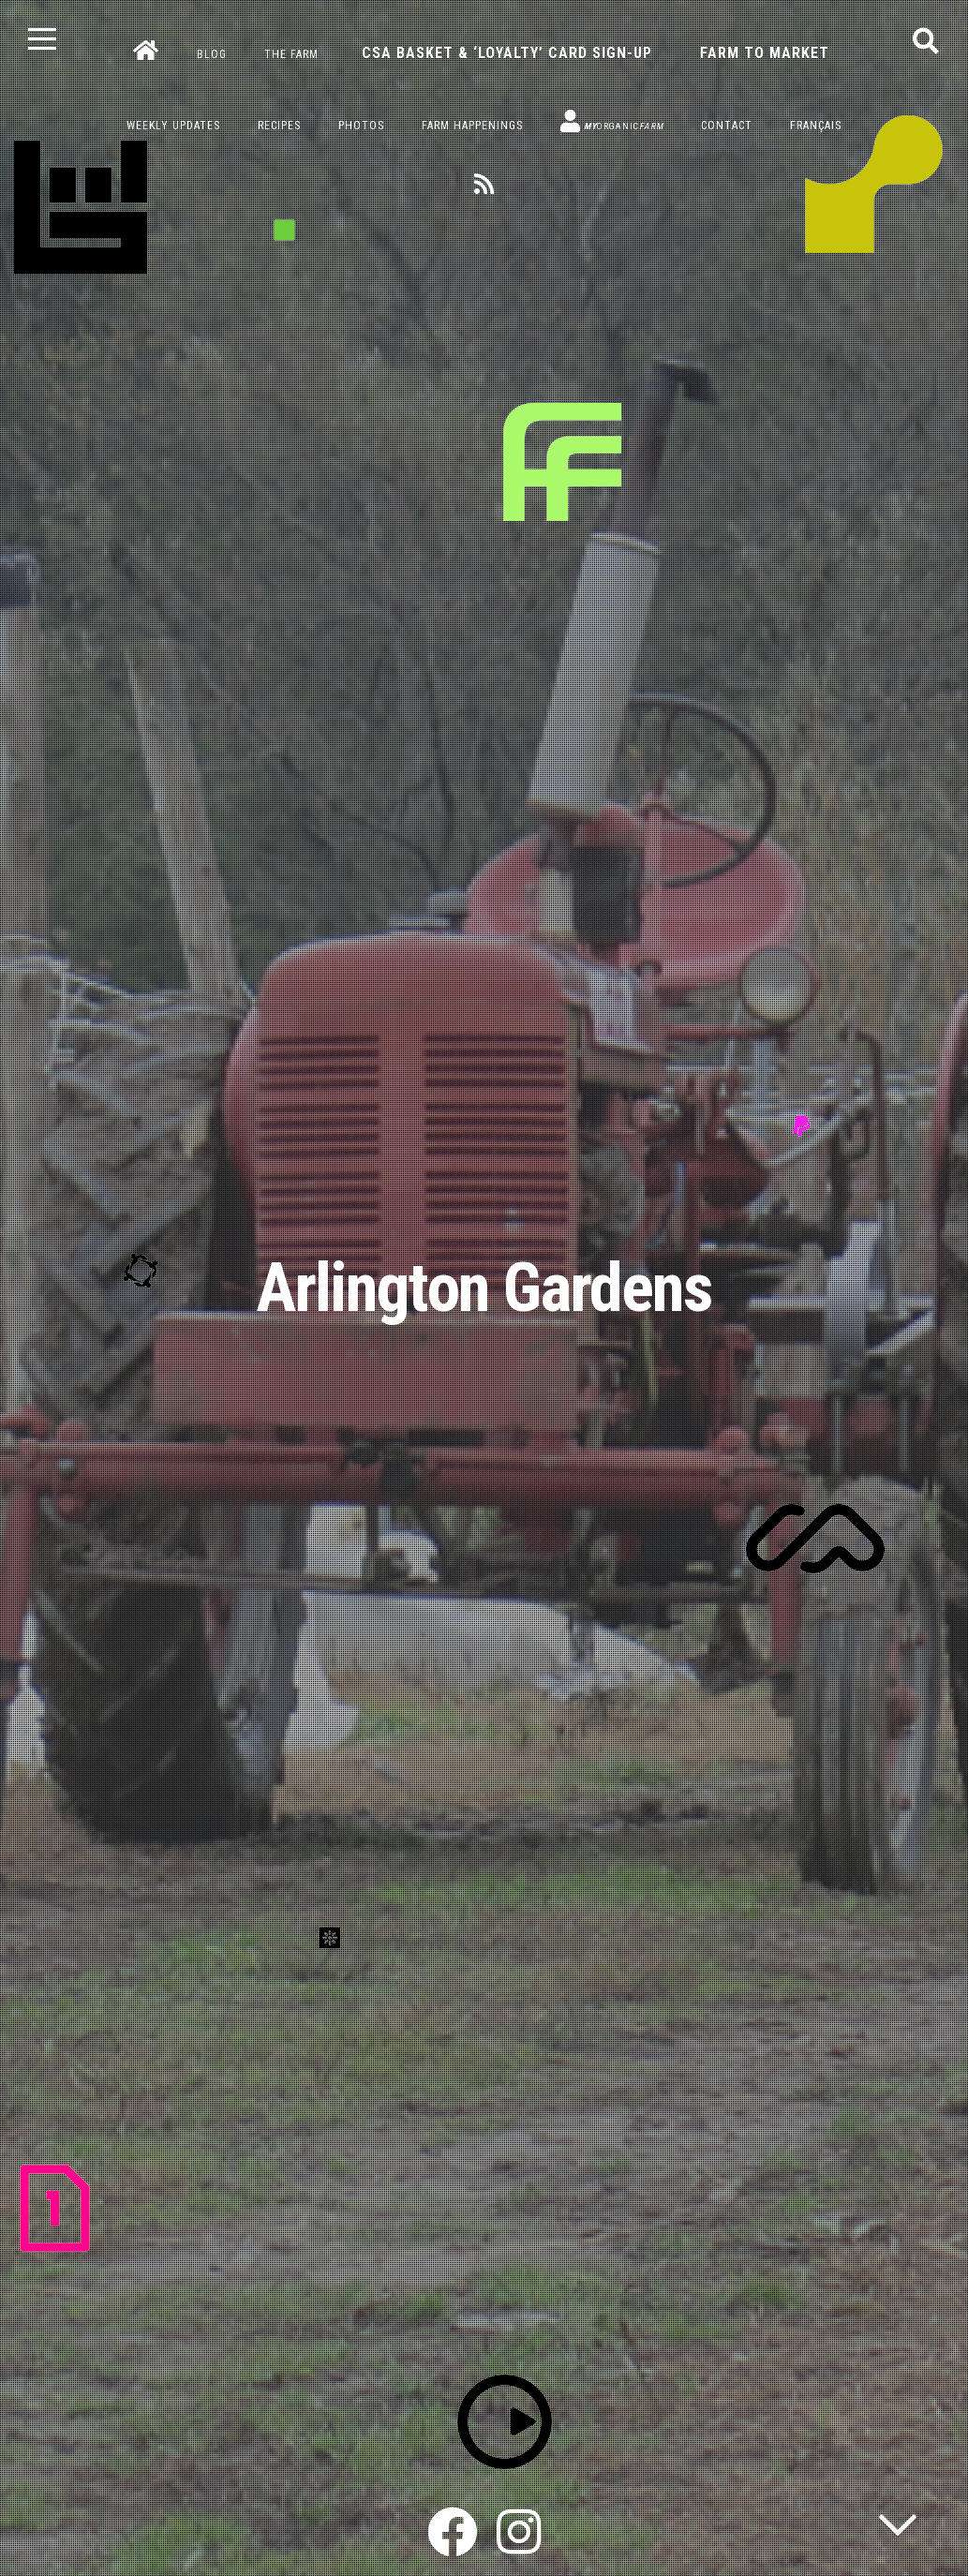  Describe the element at coordinates (81, 207) in the screenshot. I see `open the Bandsintown app` at that location.